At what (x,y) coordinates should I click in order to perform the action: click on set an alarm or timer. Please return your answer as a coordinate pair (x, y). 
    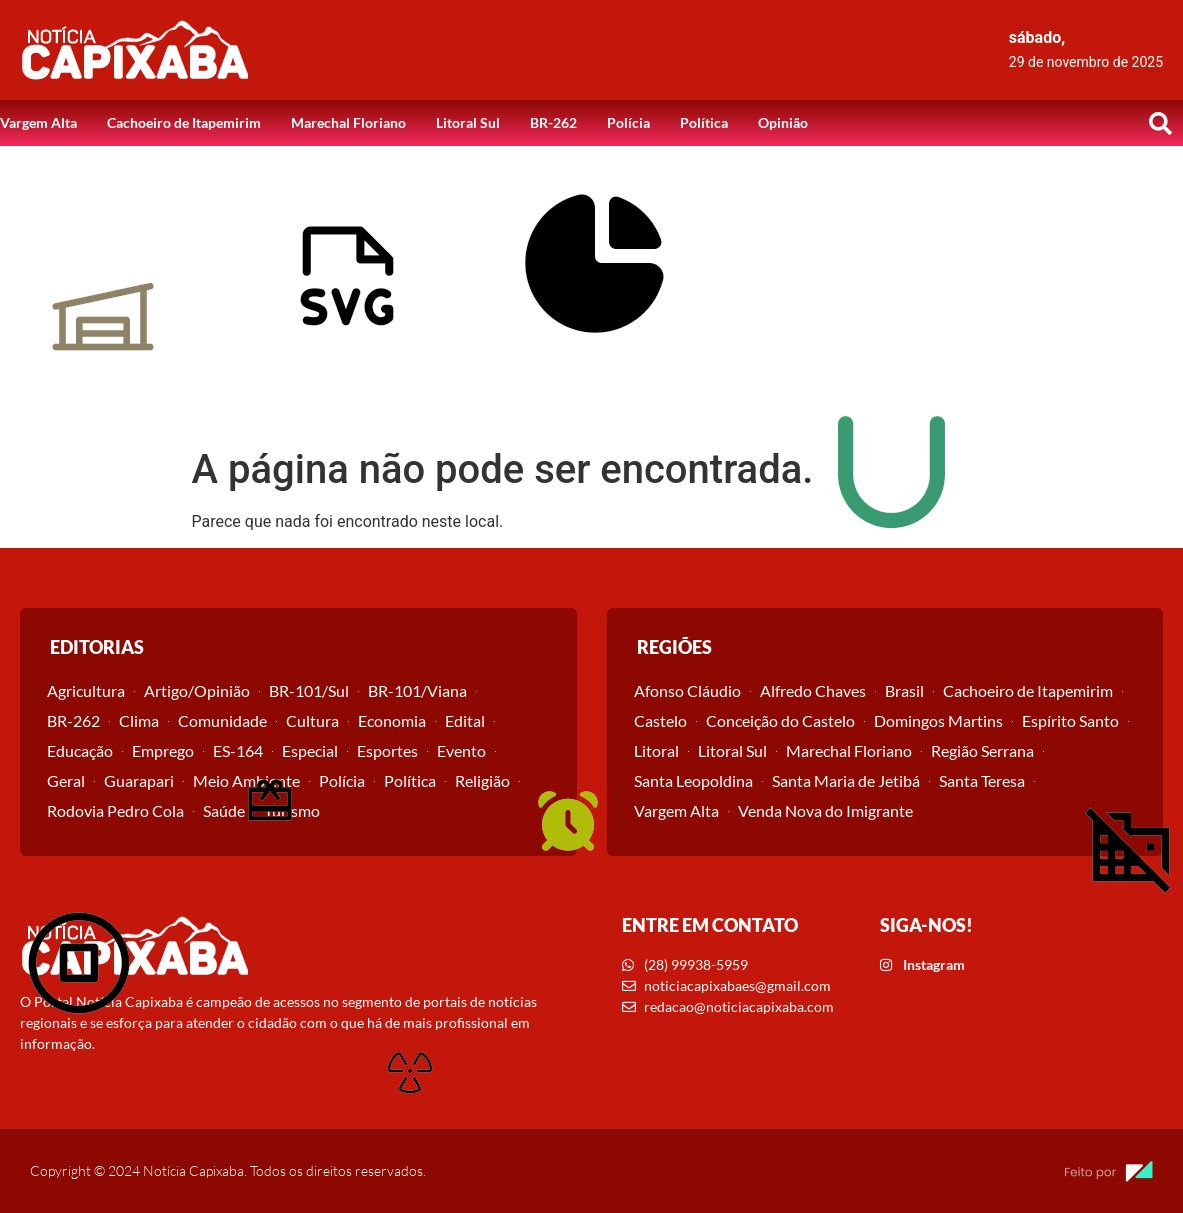
    Looking at the image, I should click on (568, 821).